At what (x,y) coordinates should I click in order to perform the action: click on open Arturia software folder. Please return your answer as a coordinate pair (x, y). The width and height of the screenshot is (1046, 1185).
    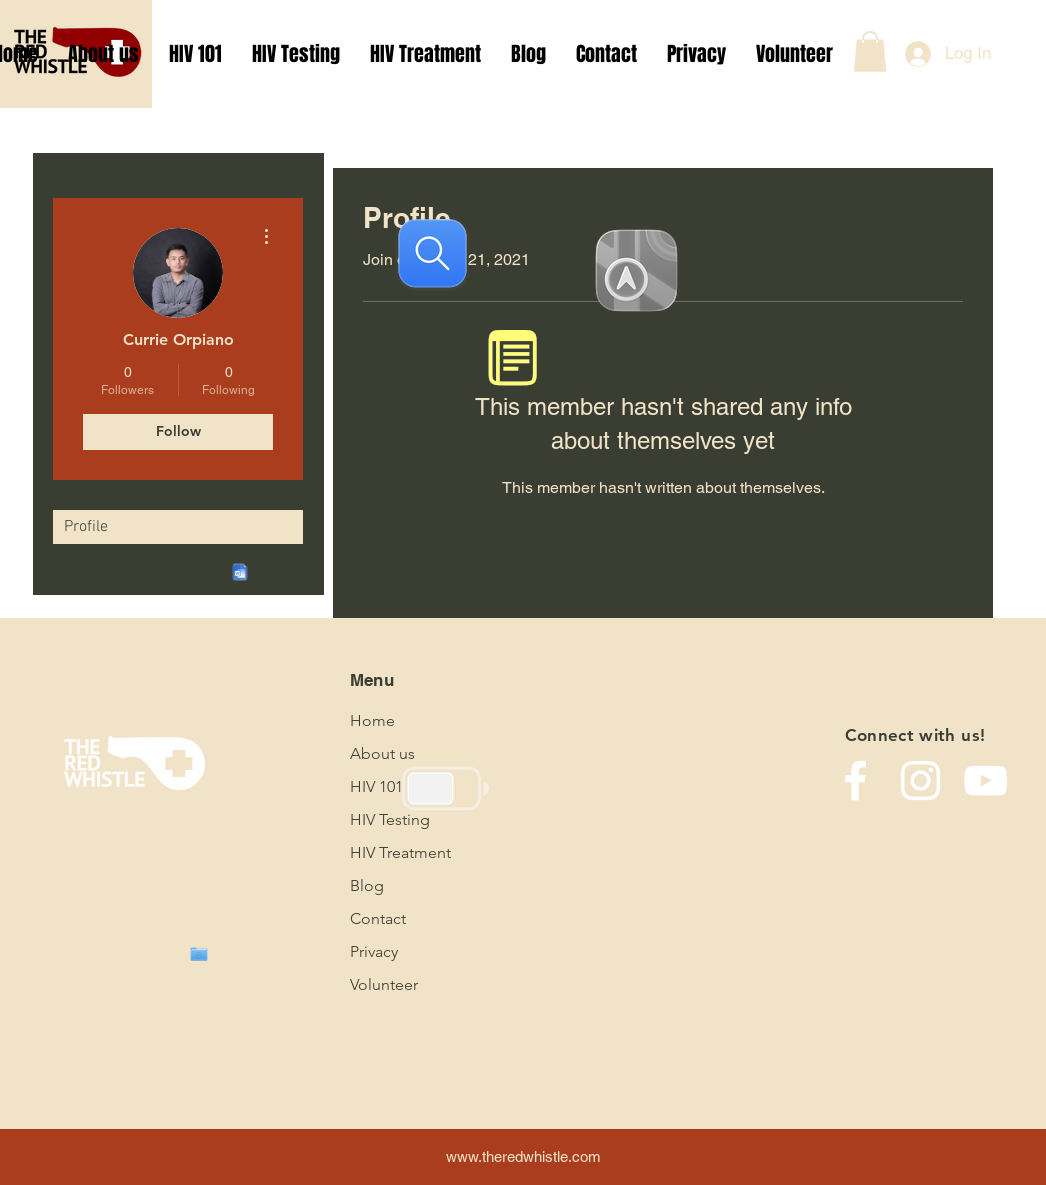
    Looking at the image, I should click on (199, 954).